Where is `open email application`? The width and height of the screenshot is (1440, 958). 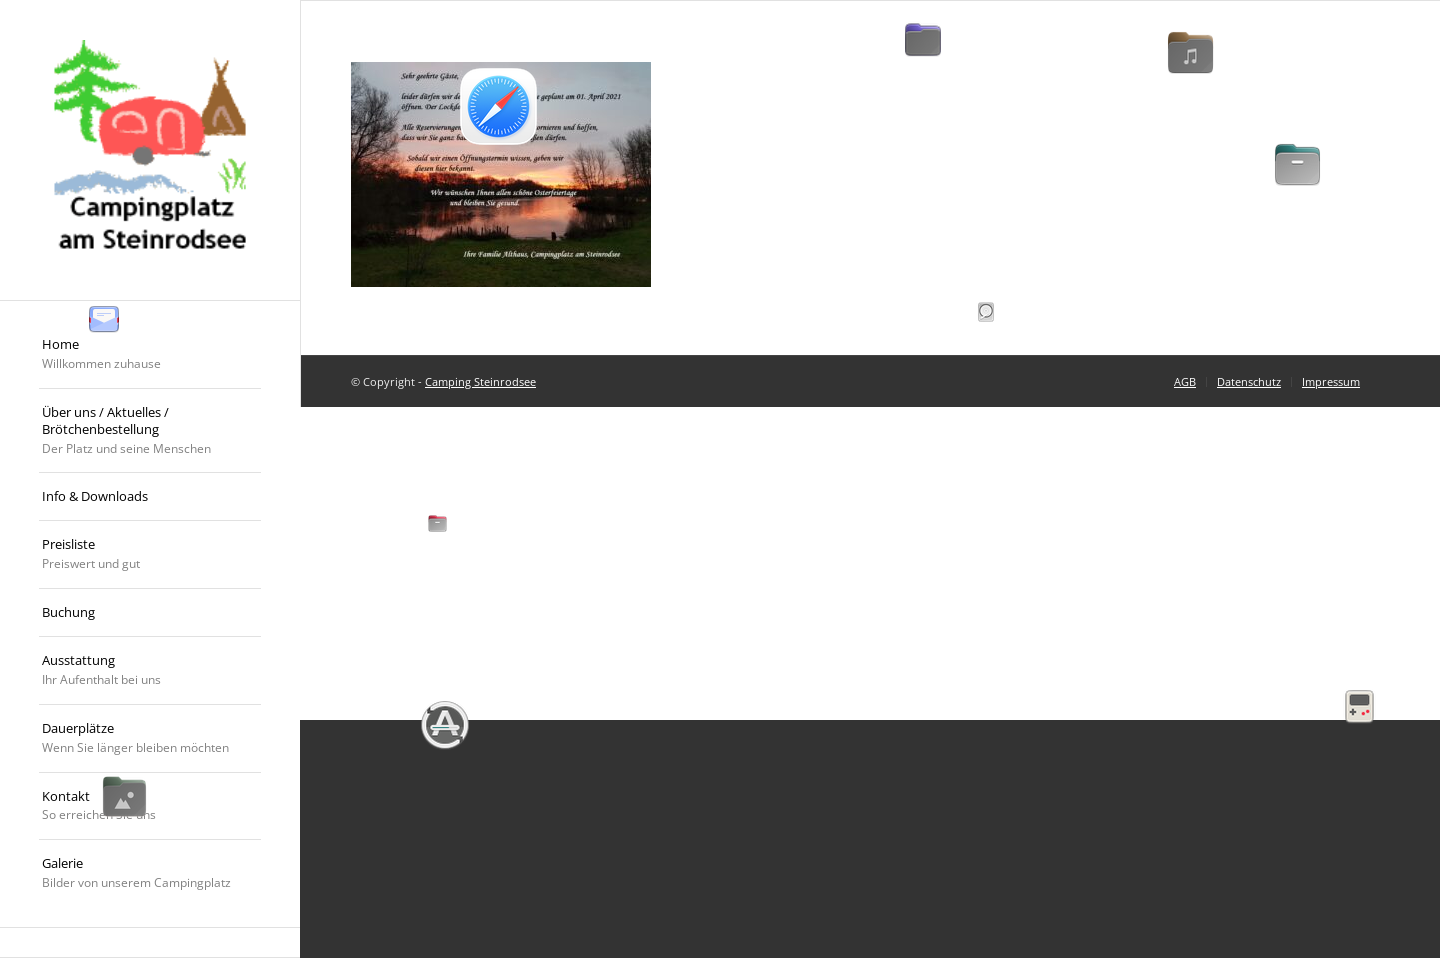 open email application is located at coordinates (104, 319).